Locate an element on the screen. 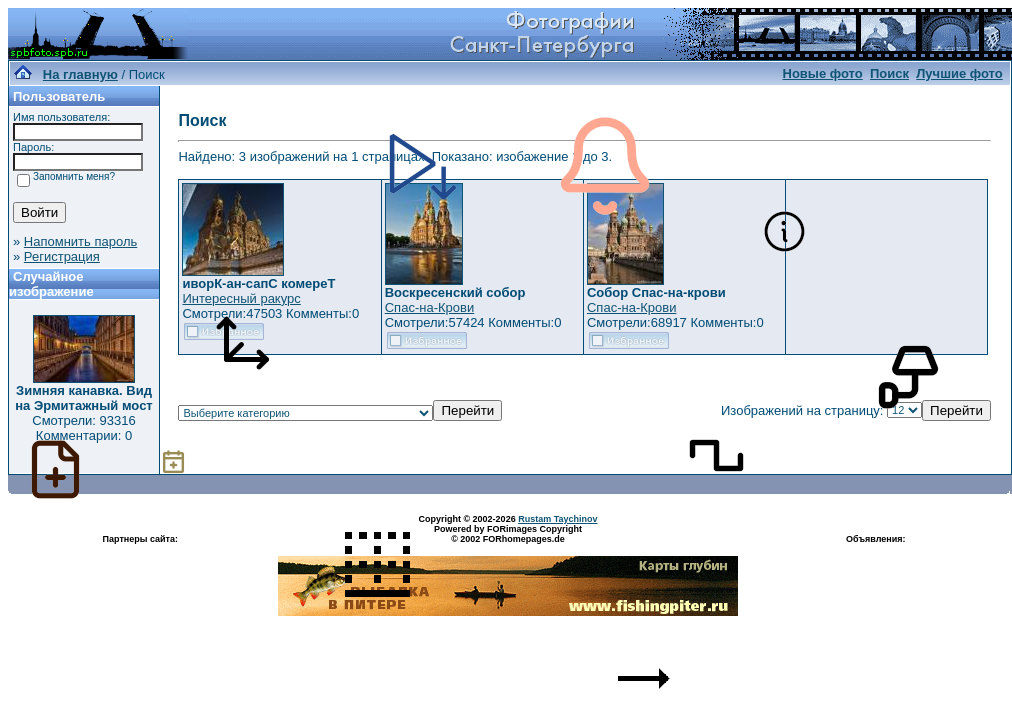  indicates no change or stable trend is located at coordinates (642, 678).